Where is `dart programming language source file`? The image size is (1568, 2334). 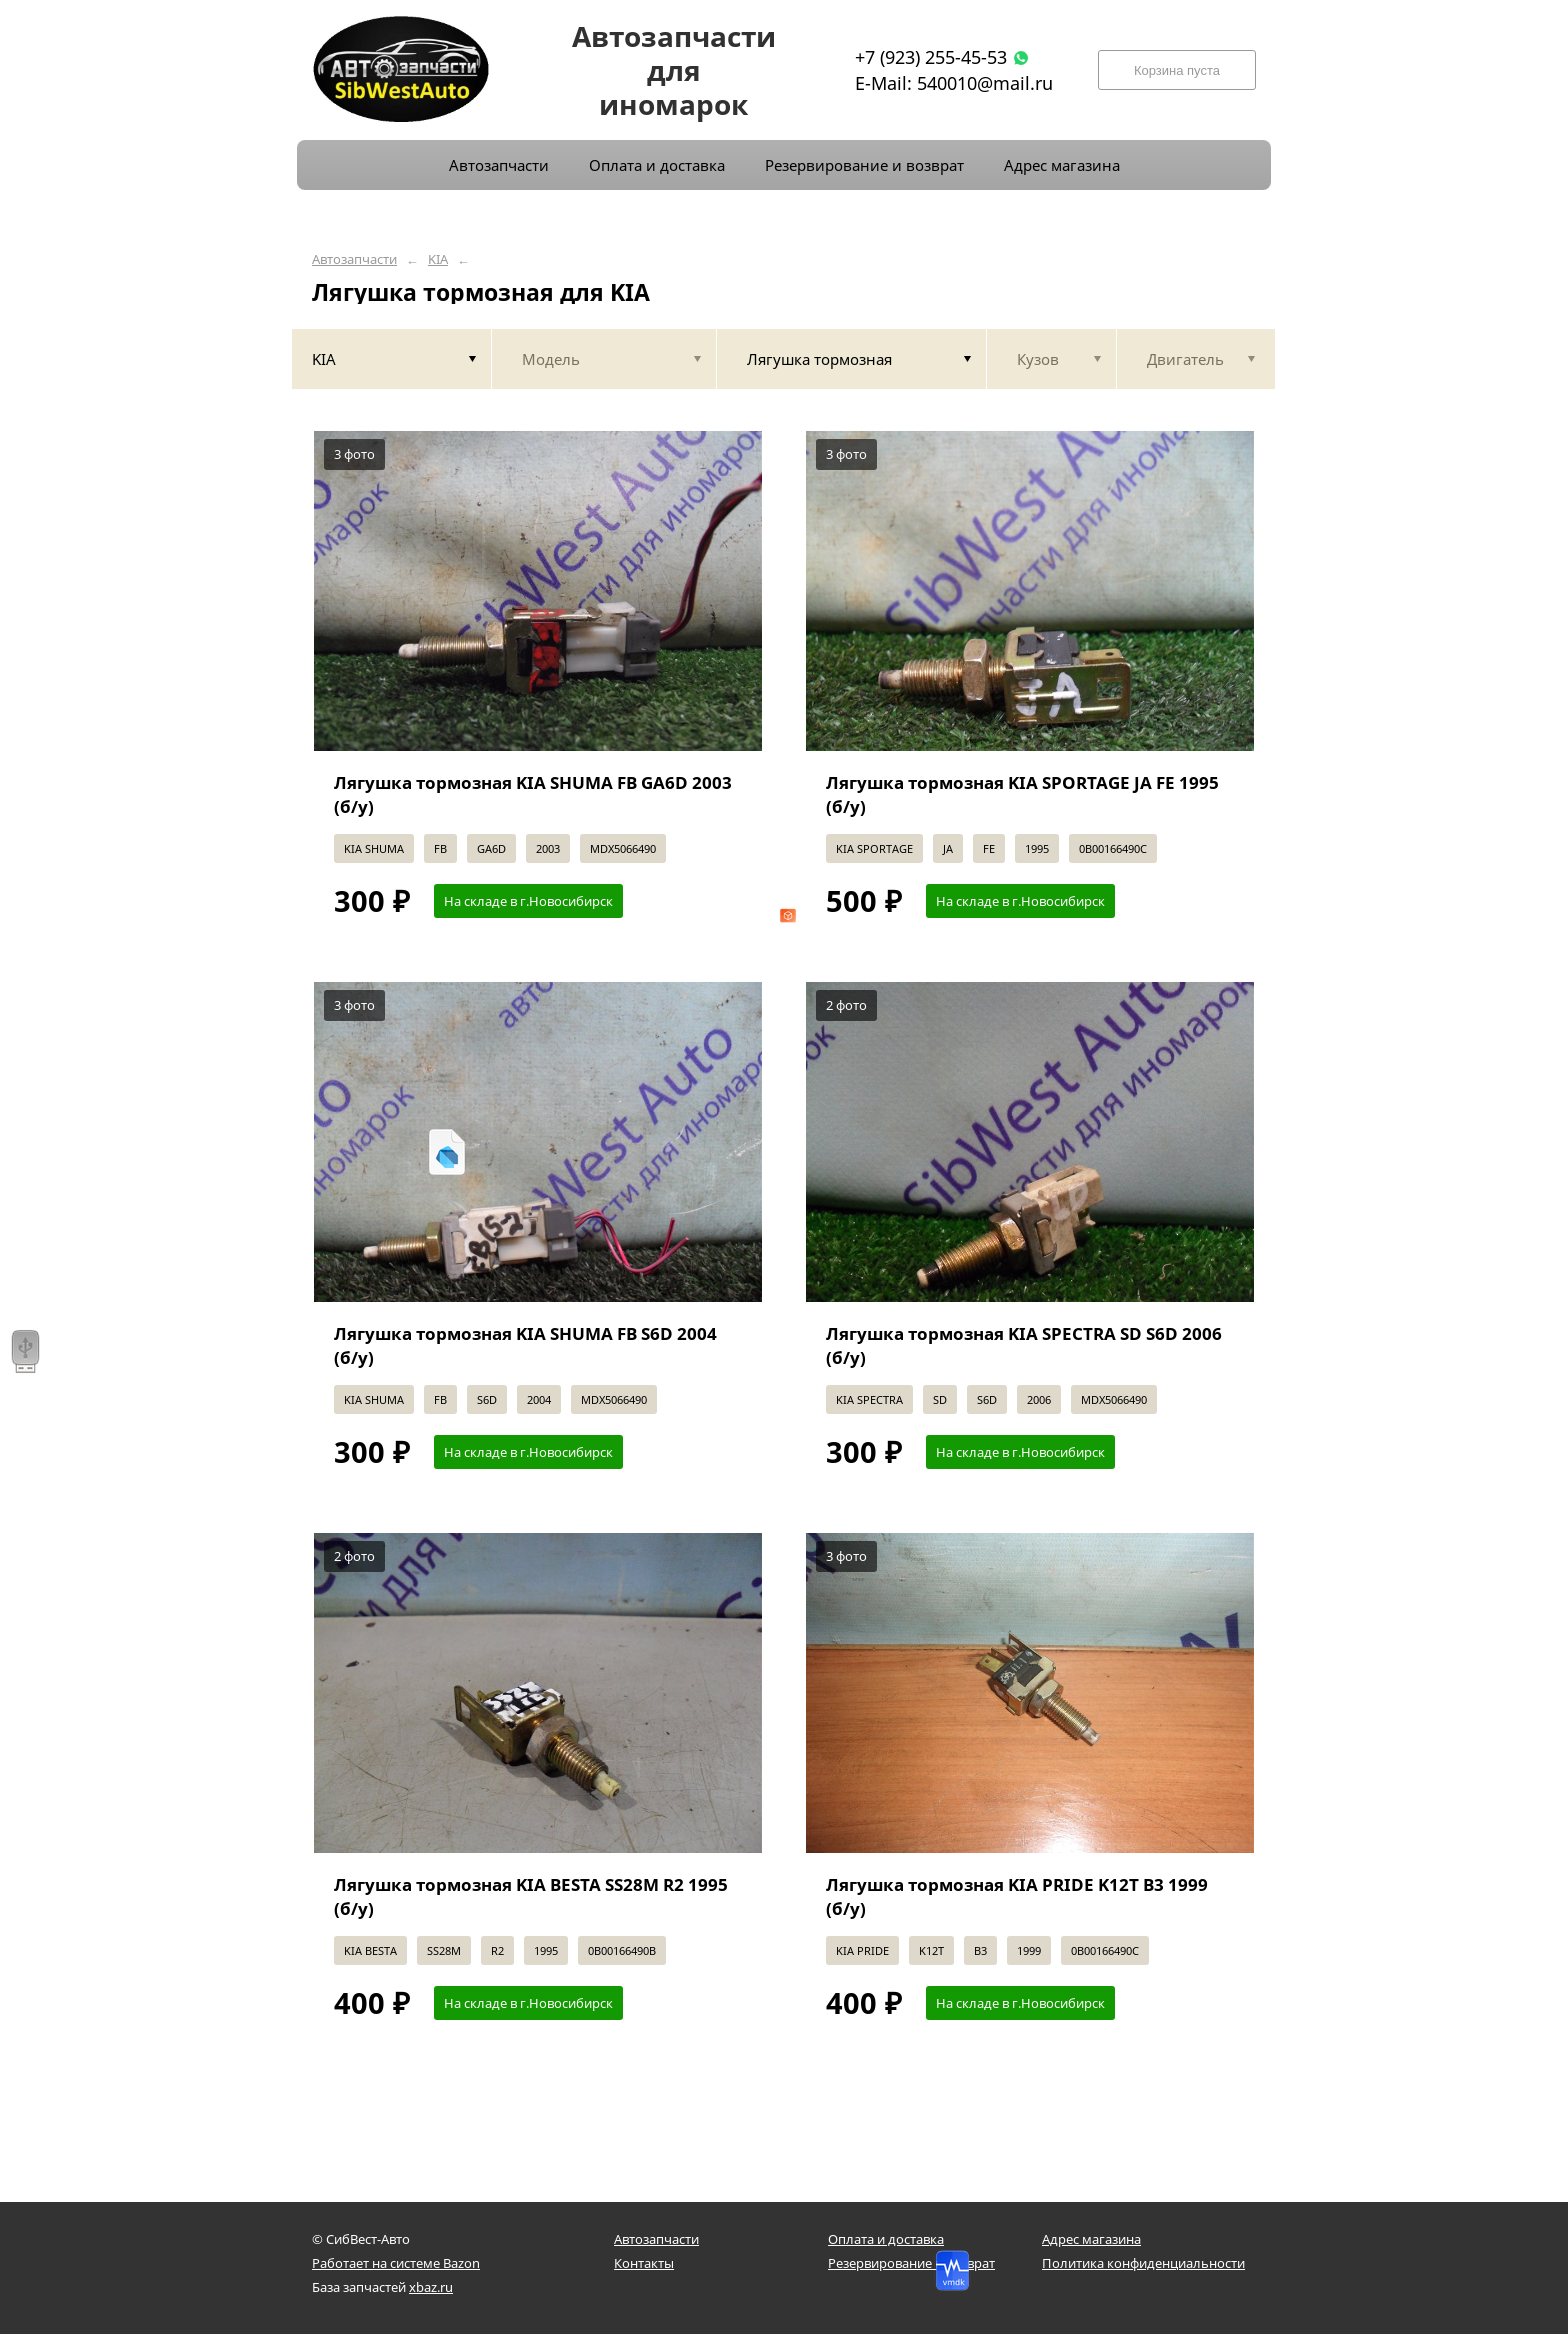 dart programming language source file is located at coordinates (447, 1152).